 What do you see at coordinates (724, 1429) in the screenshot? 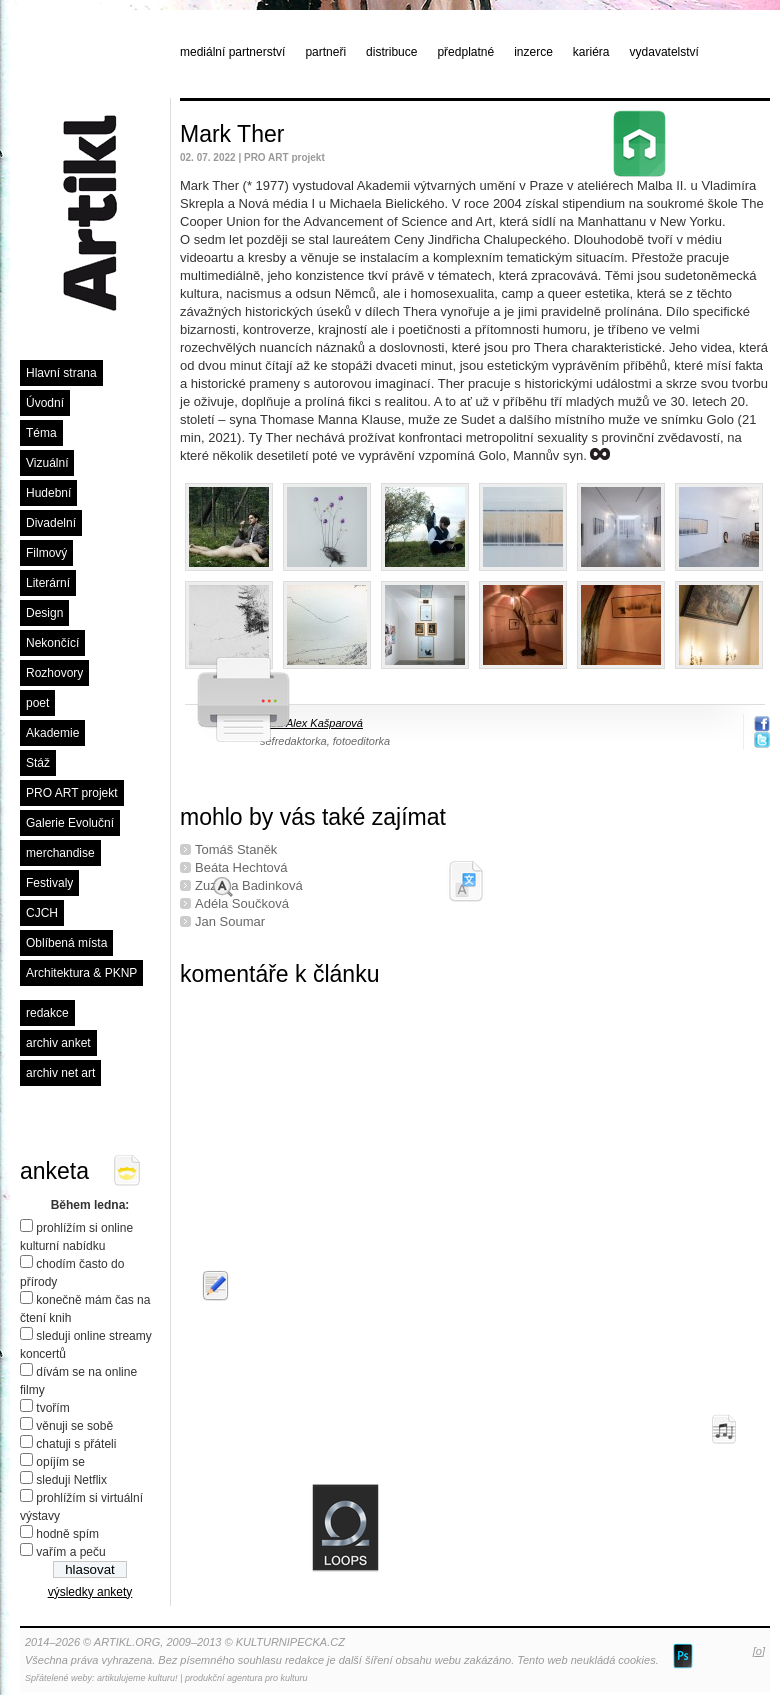
I see `an iMelody ringtone file` at bounding box center [724, 1429].